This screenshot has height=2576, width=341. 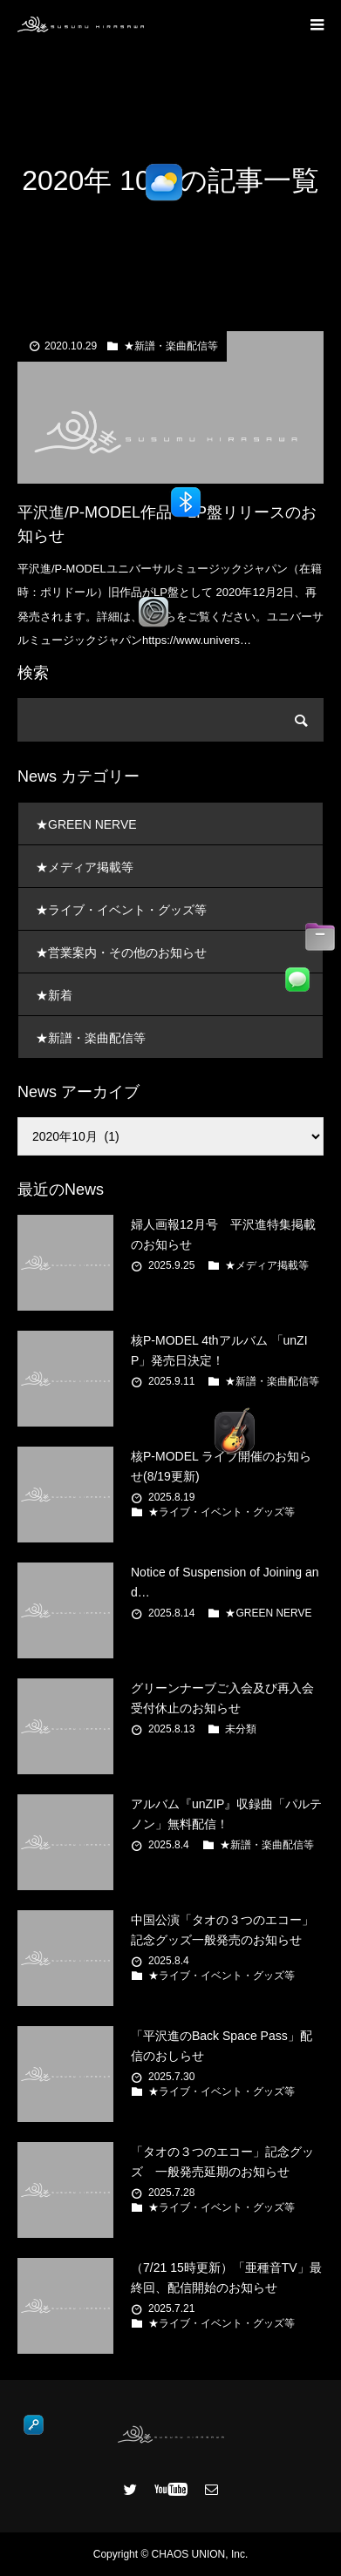 What do you see at coordinates (33, 2424) in the screenshot?
I see `open nextcloud password manager` at bounding box center [33, 2424].